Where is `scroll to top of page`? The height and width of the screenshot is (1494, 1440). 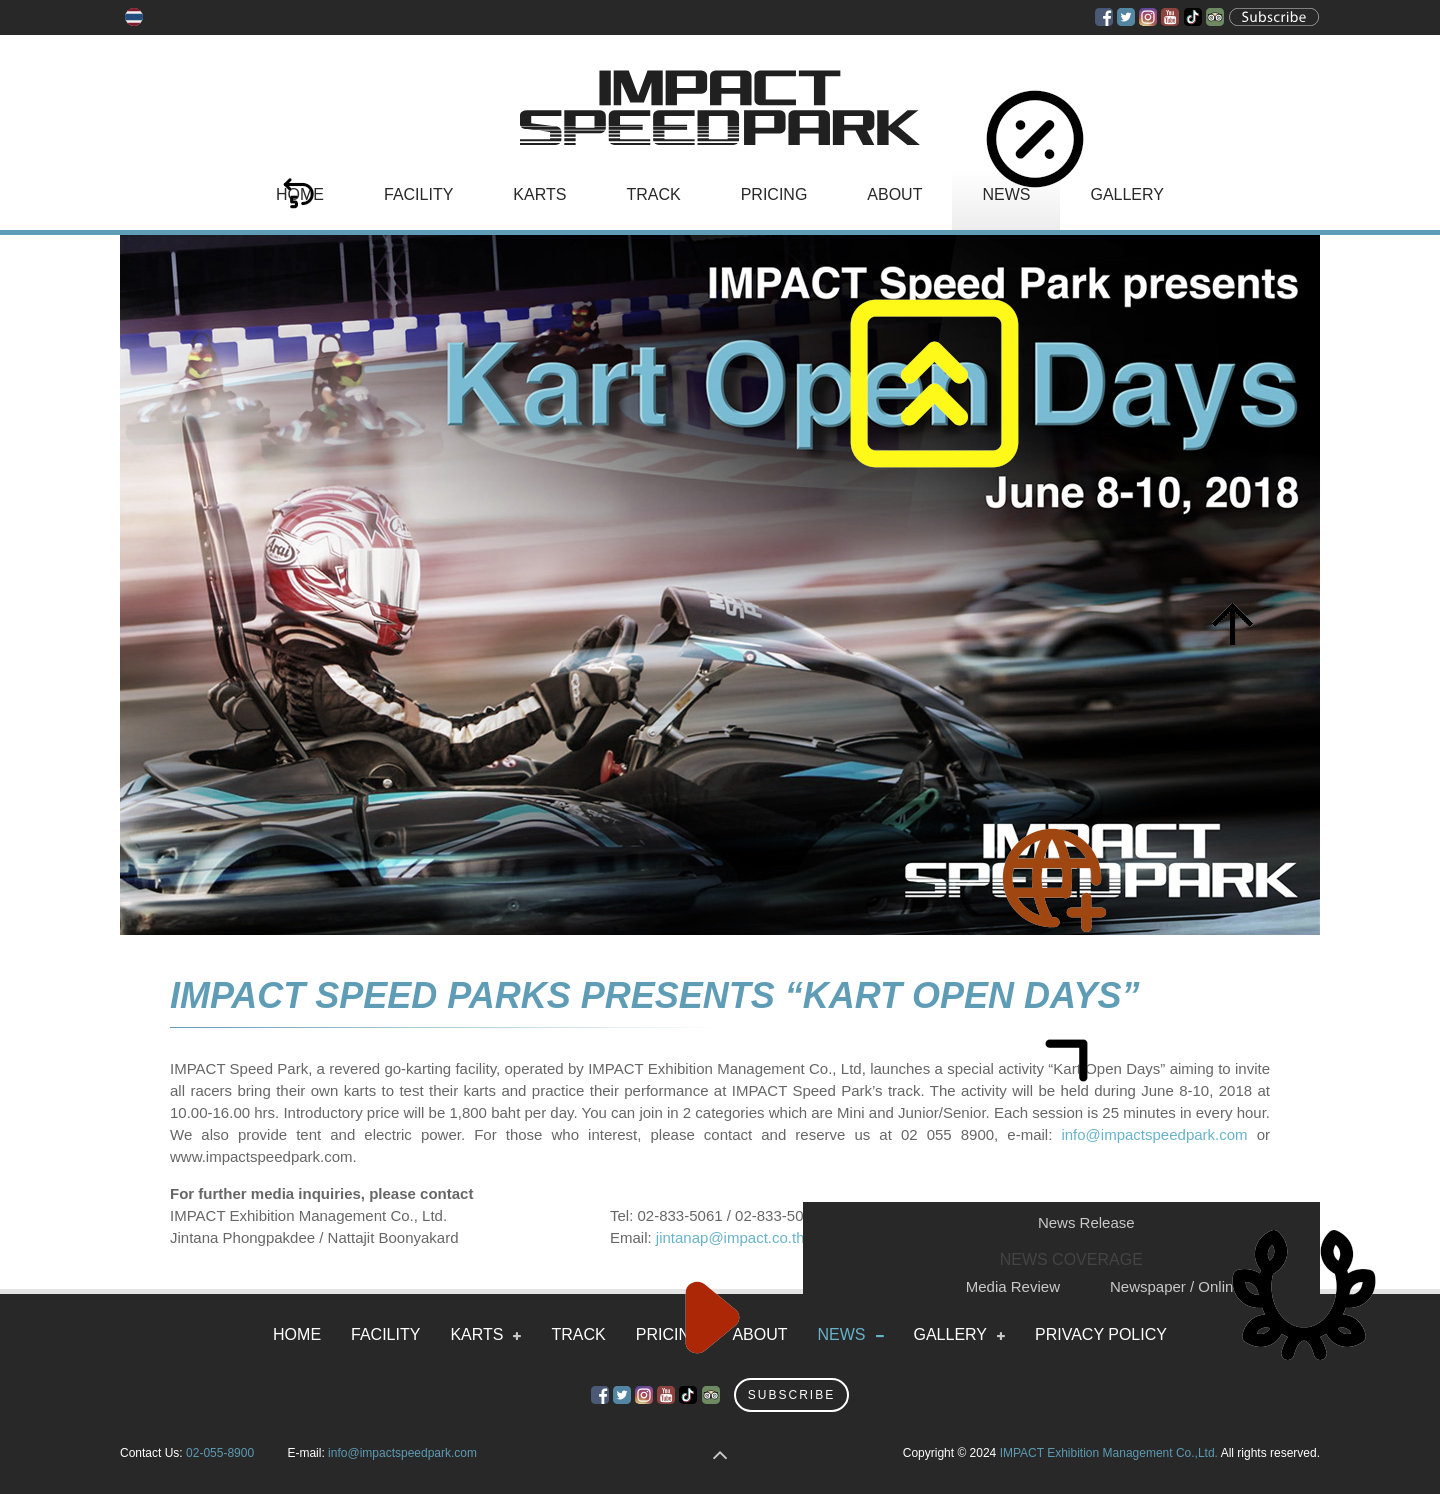
scroll to top of page is located at coordinates (934, 383).